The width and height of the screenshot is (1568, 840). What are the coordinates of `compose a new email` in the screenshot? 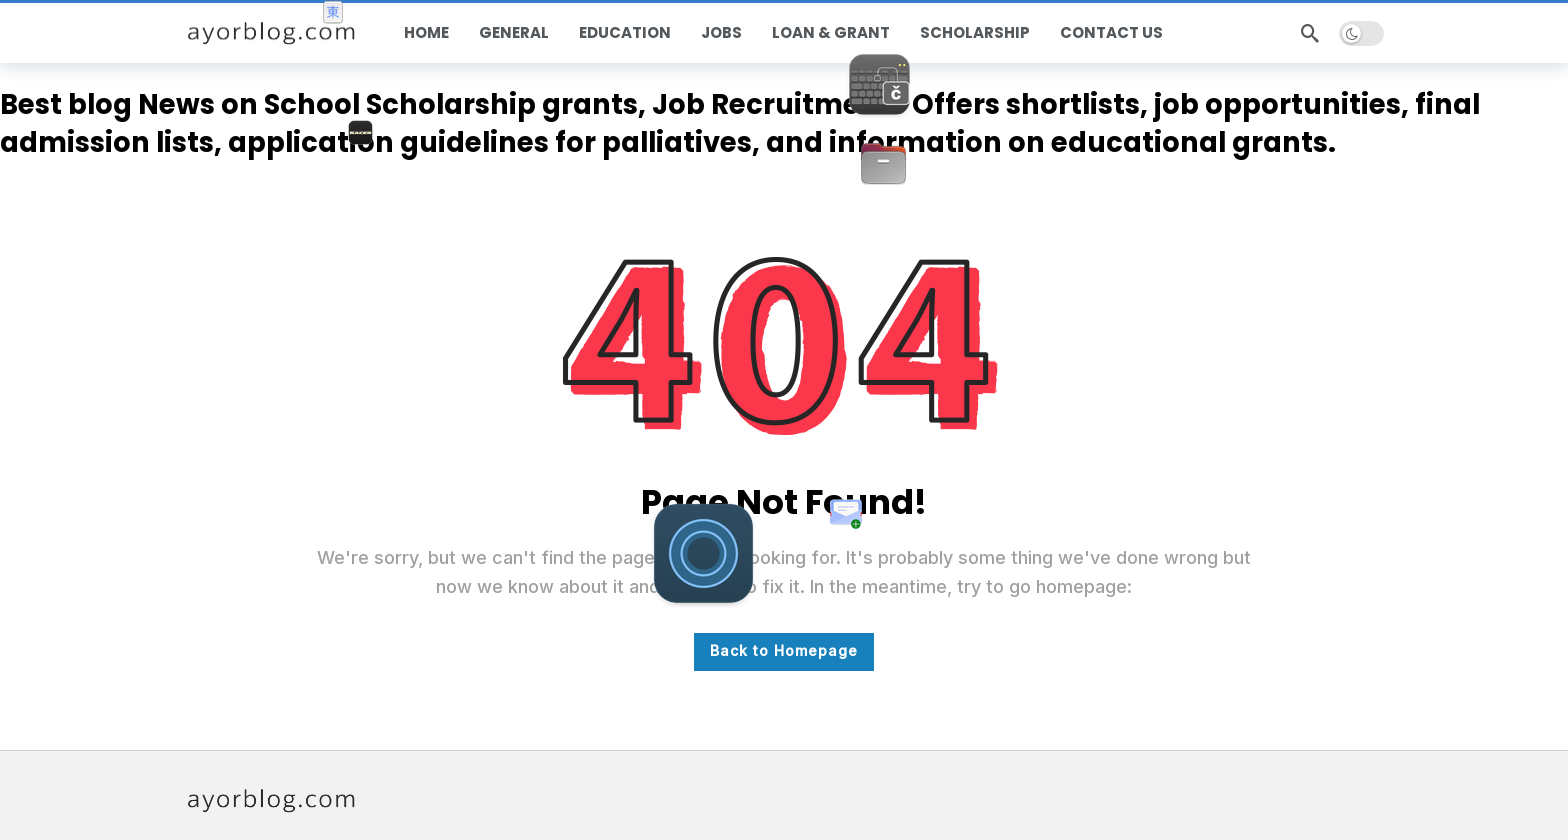 It's located at (846, 512).